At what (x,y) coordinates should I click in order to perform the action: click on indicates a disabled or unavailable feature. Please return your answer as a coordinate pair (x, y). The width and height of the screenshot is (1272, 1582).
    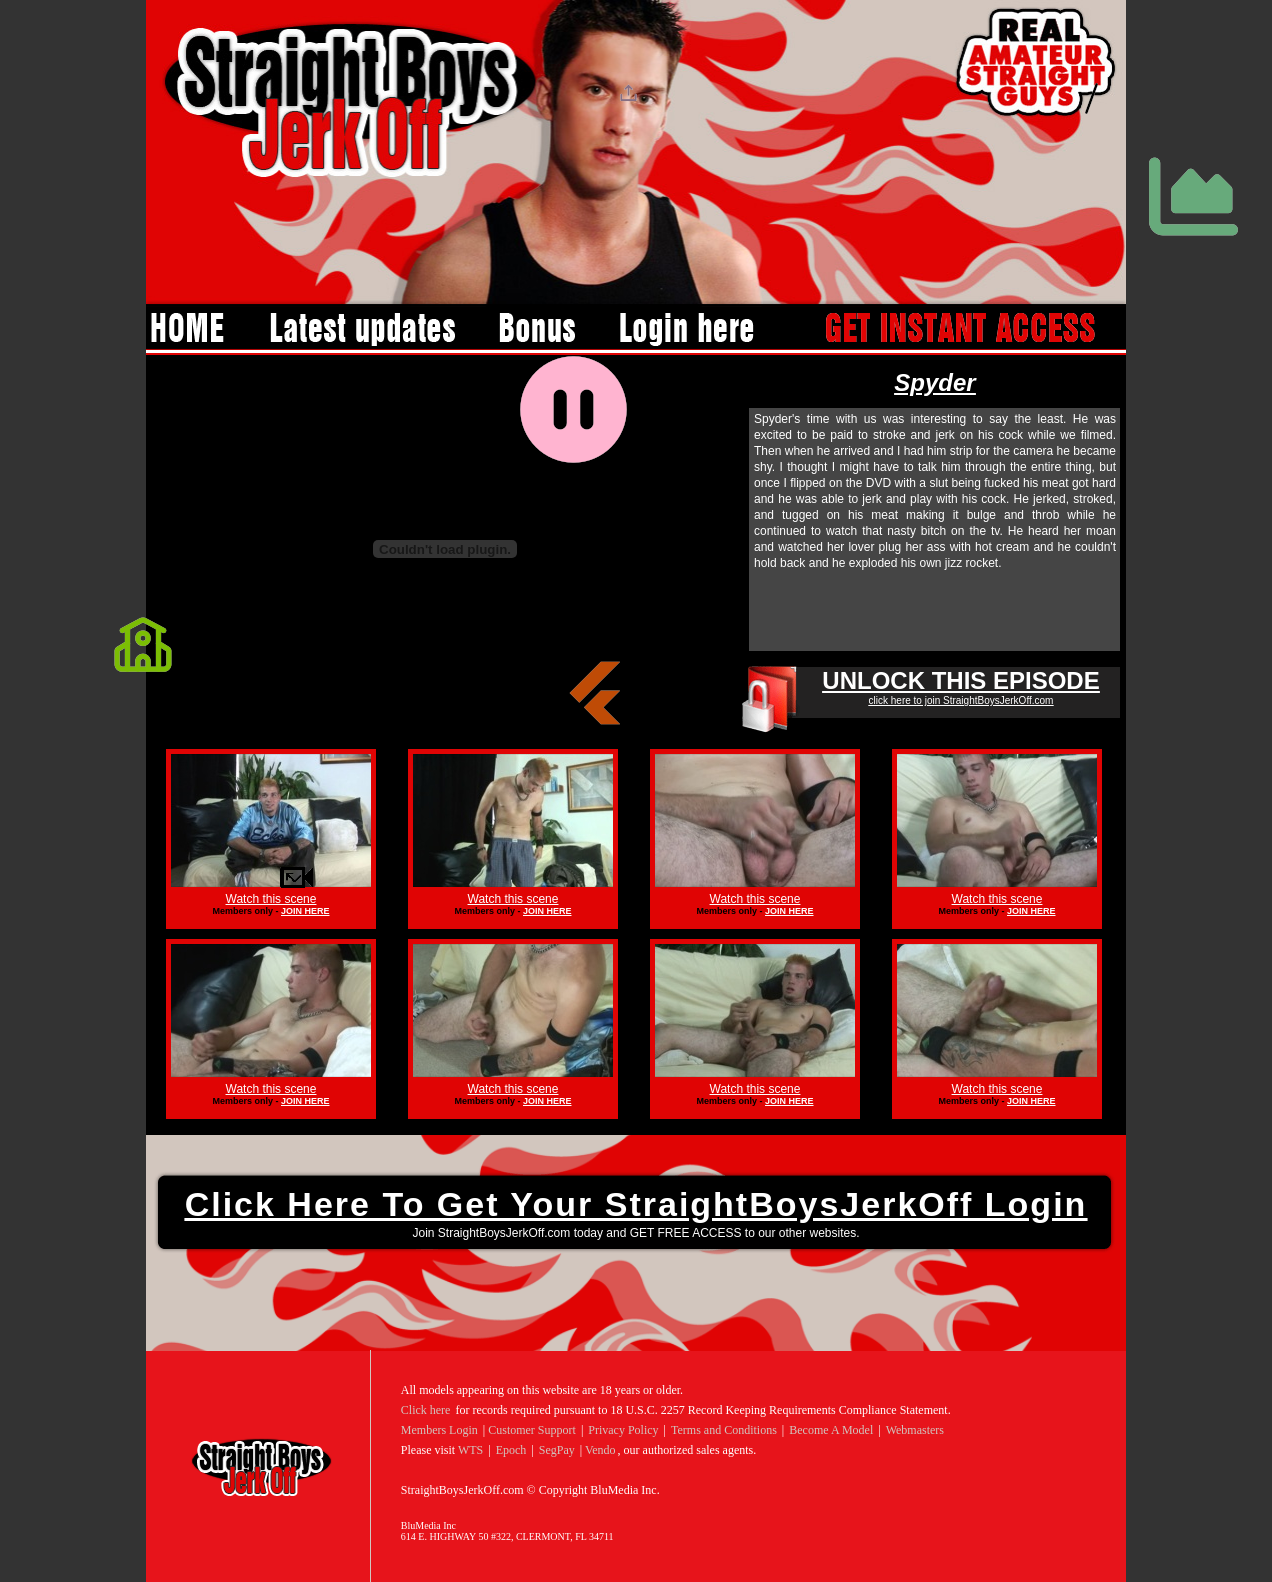
    Looking at the image, I should click on (1091, 98).